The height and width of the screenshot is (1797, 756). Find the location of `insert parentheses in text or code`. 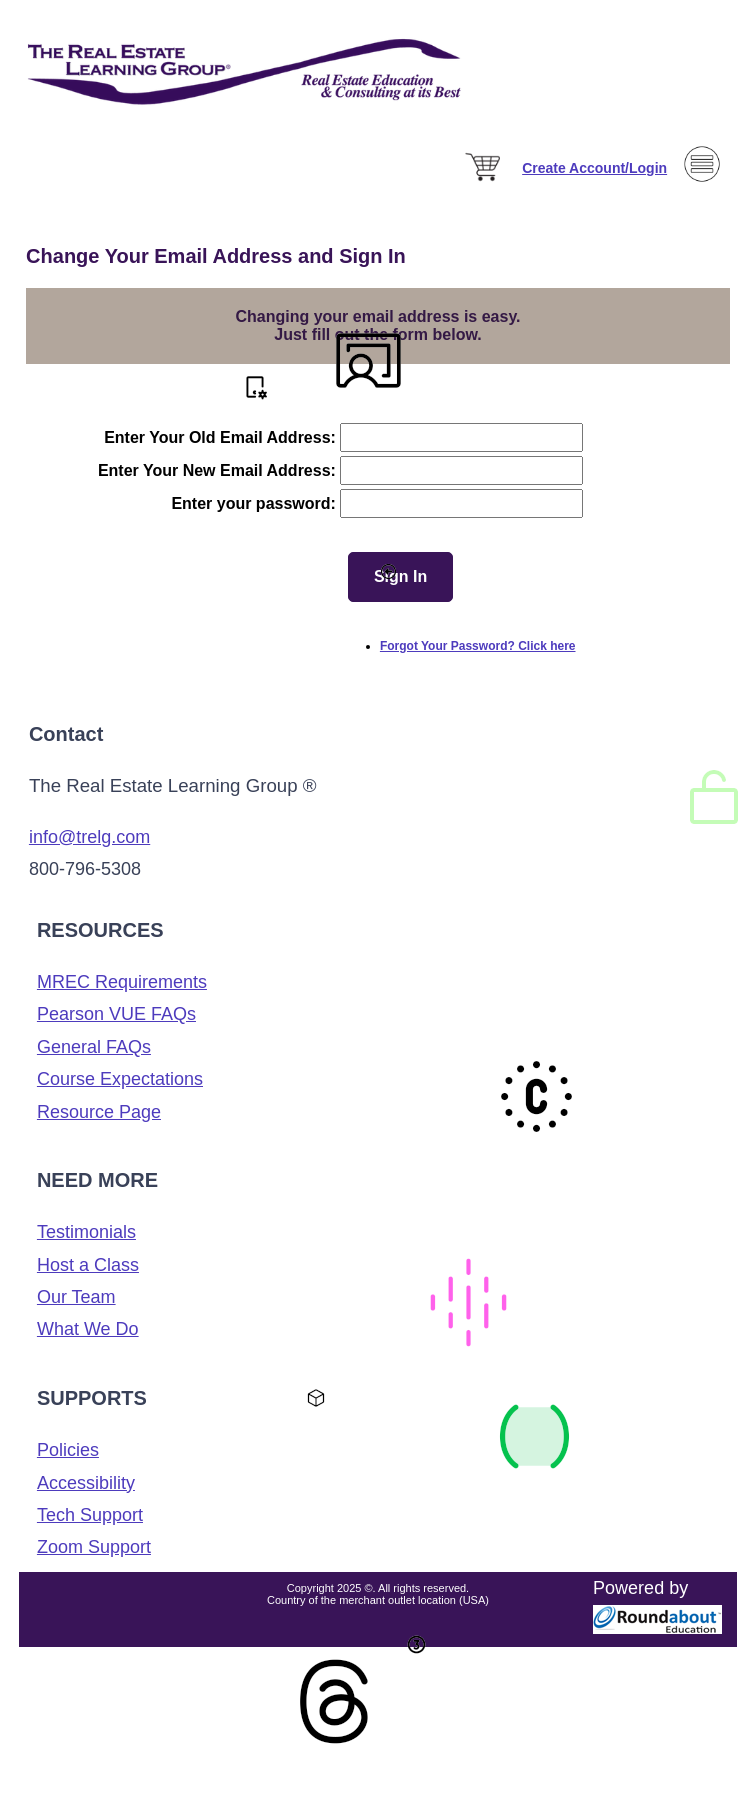

insert parentheses in text or code is located at coordinates (534, 1436).